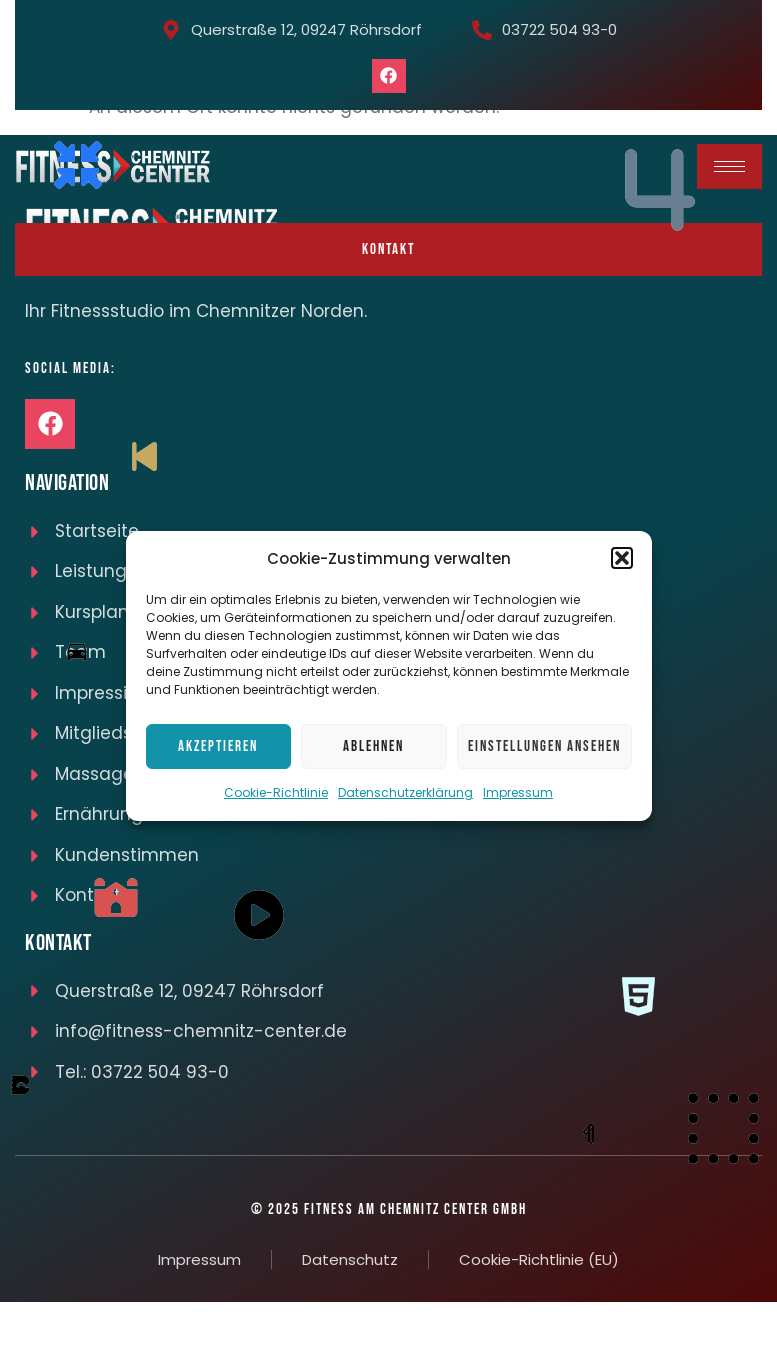  Describe the element at coordinates (259, 915) in the screenshot. I see `play media or video content` at that location.